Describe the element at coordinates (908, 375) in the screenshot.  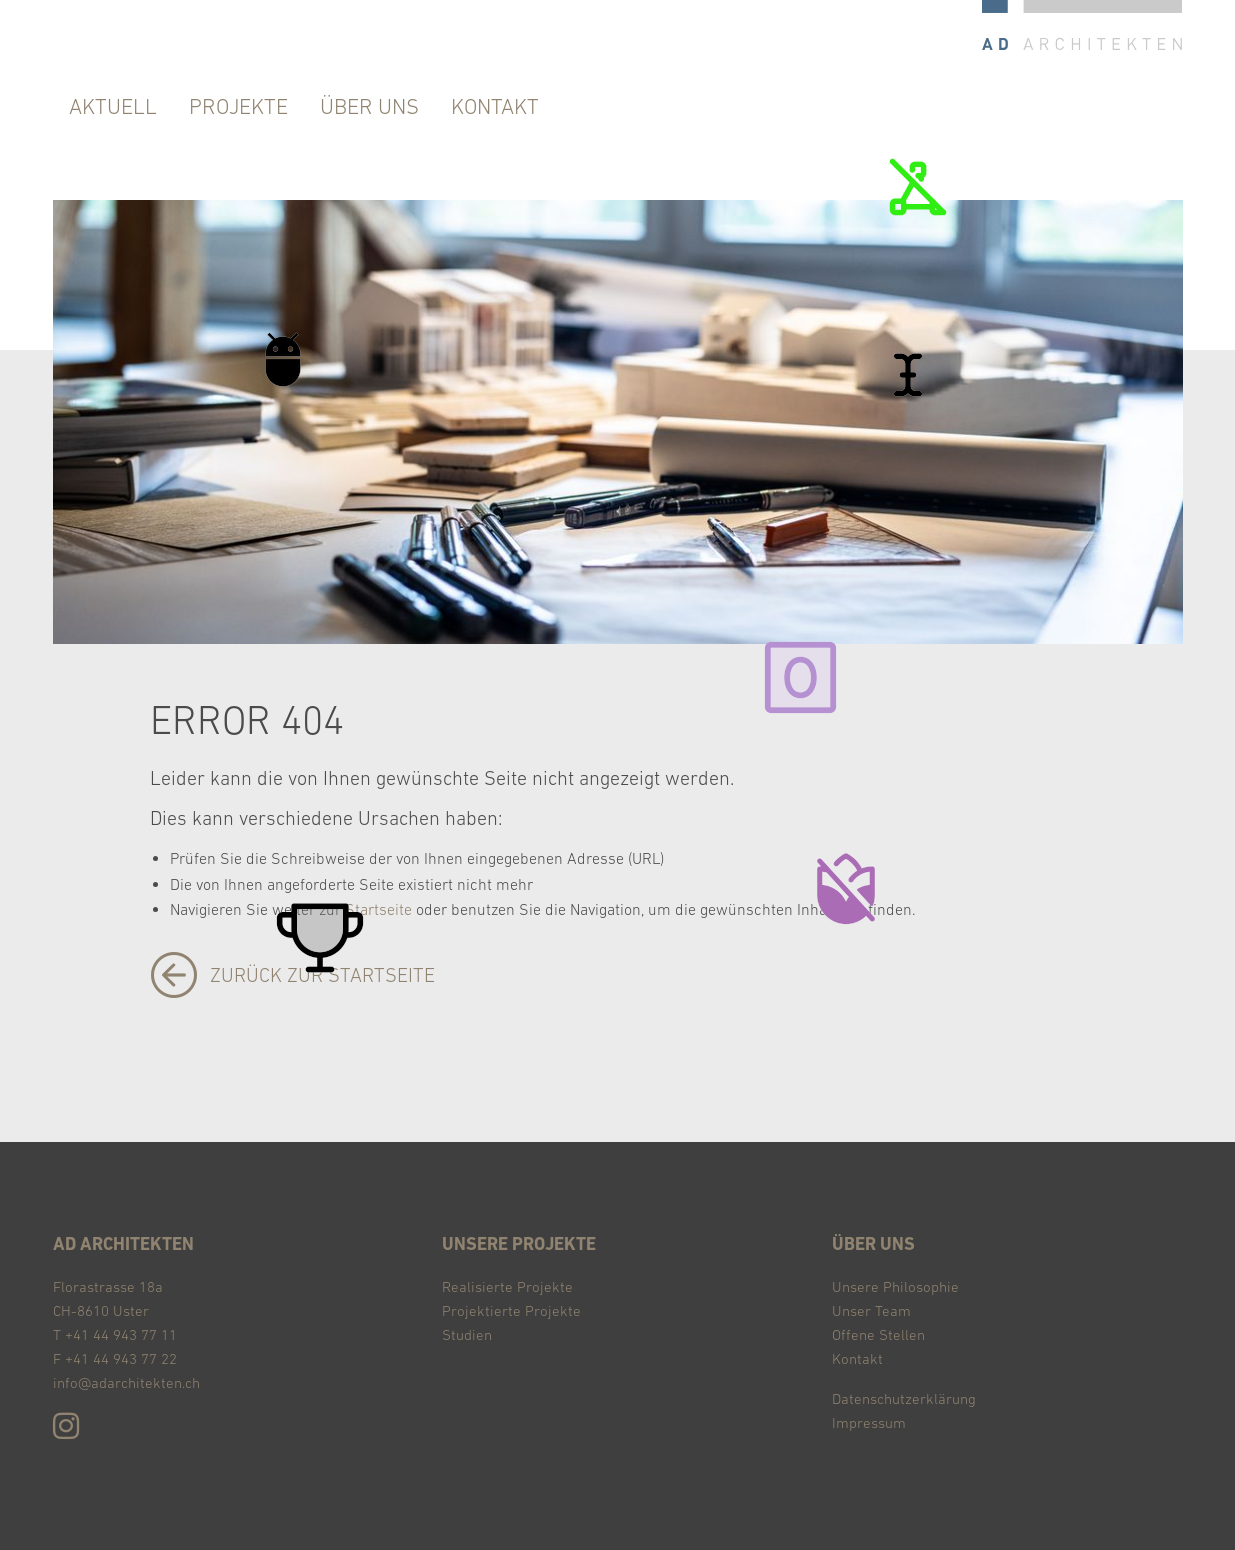
I see `text input field is active` at that location.